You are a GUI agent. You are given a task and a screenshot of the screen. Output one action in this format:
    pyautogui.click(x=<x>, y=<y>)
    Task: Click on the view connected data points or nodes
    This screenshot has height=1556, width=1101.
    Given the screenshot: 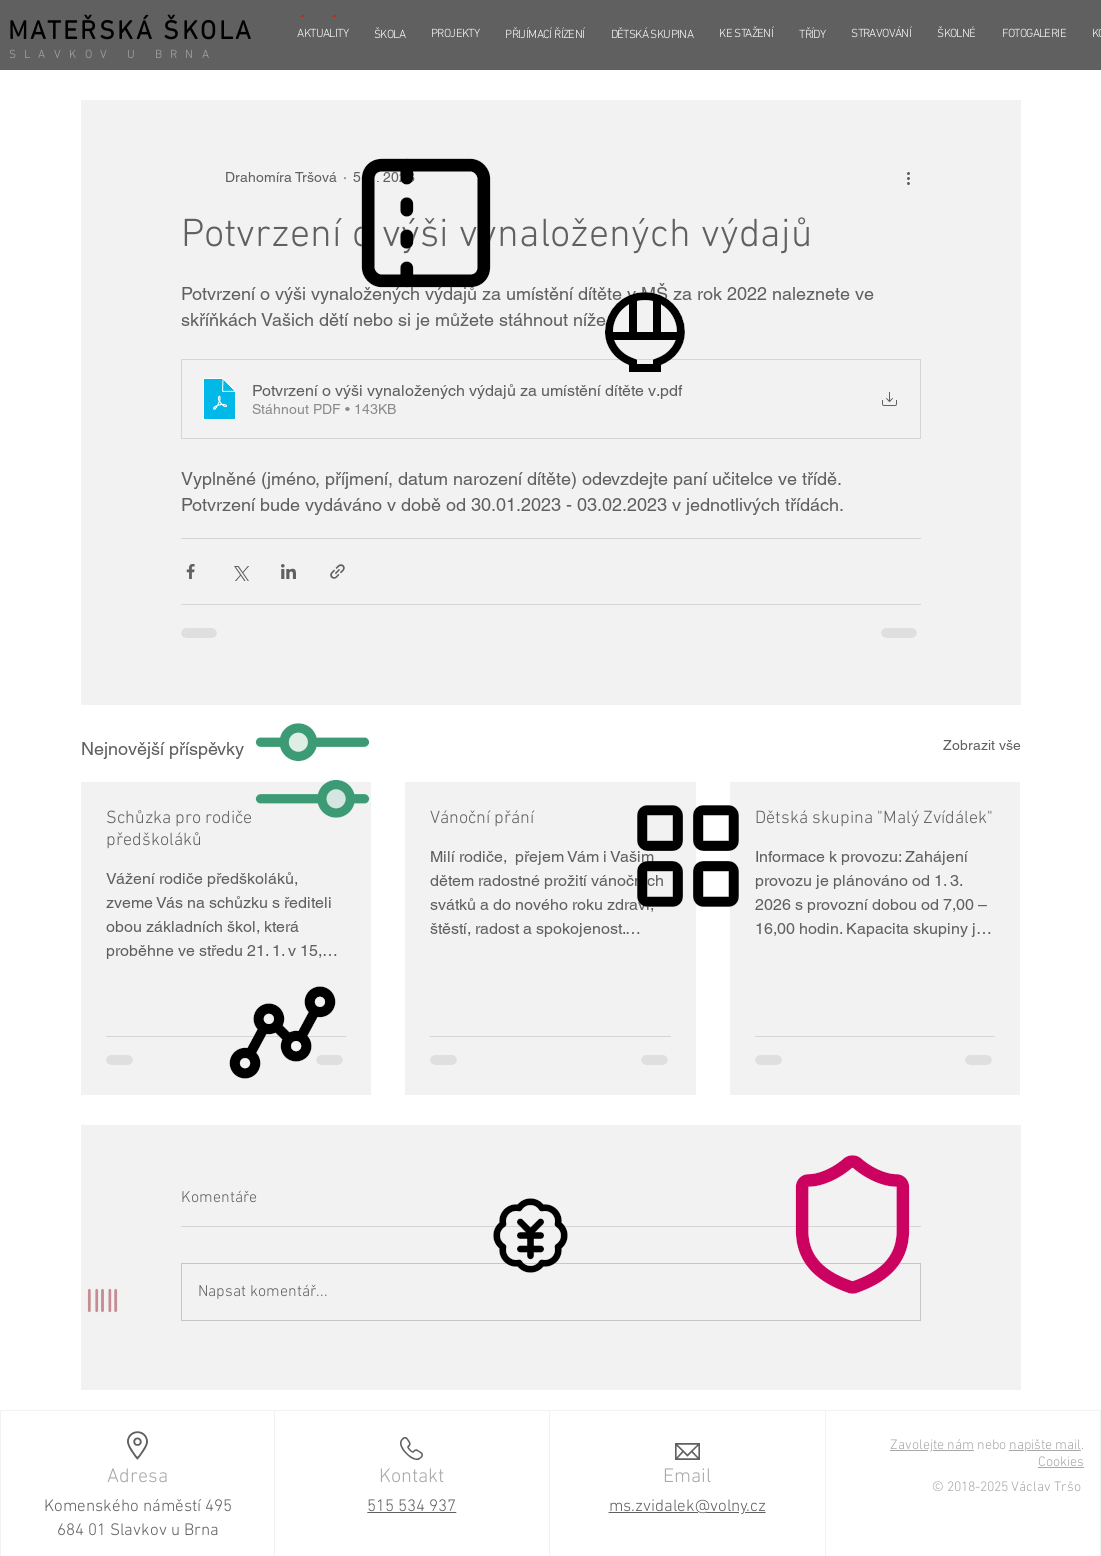 What is the action you would take?
    pyautogui.click(x=282, y=1032)
    